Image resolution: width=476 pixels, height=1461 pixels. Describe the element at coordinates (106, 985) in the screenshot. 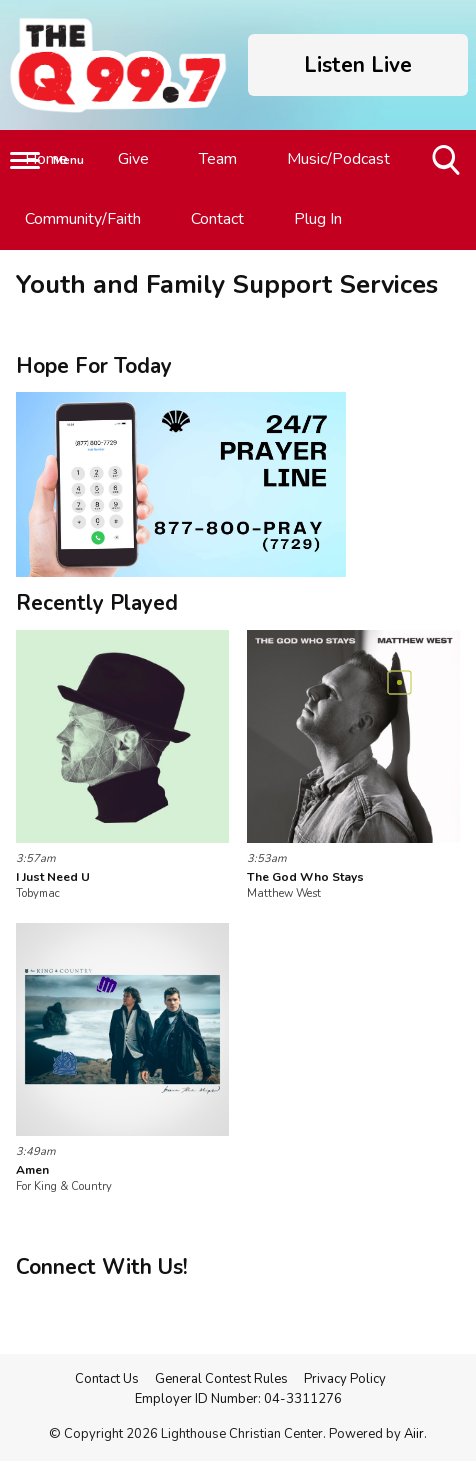

I see `attack or melee action in a game` at that location.